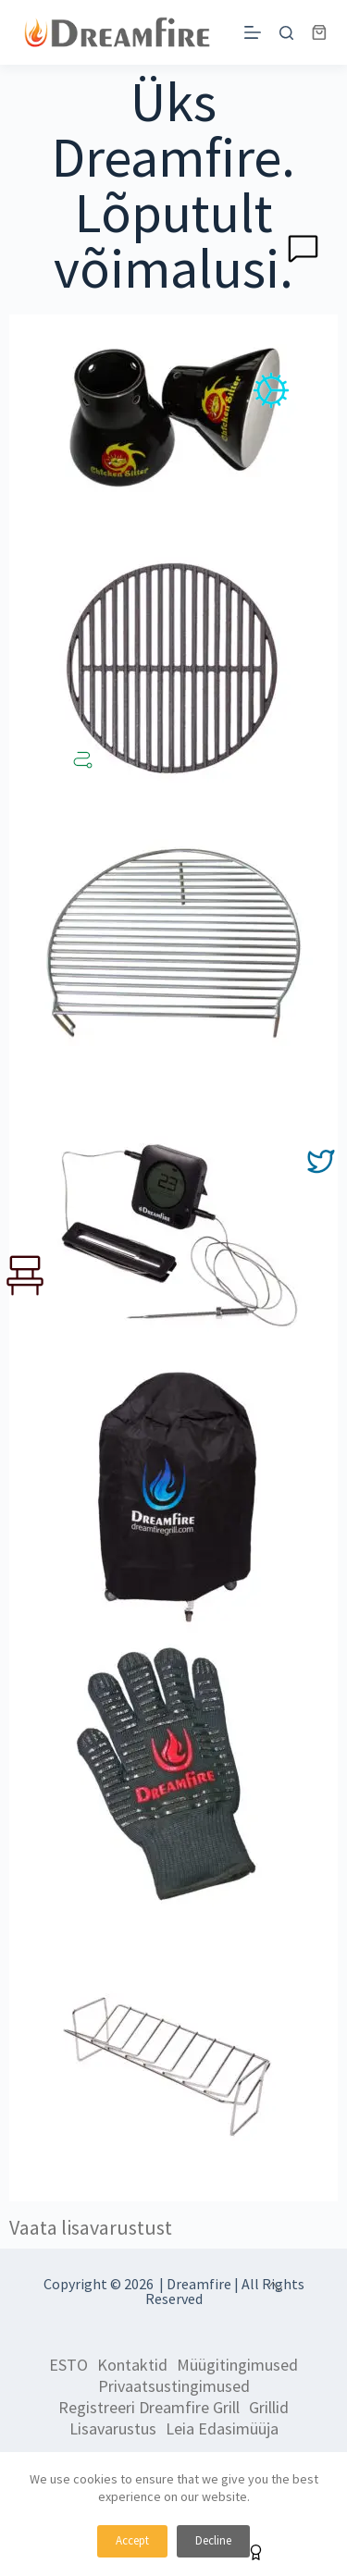  I want to click on select seating or furniture options, so click(25, 1276).